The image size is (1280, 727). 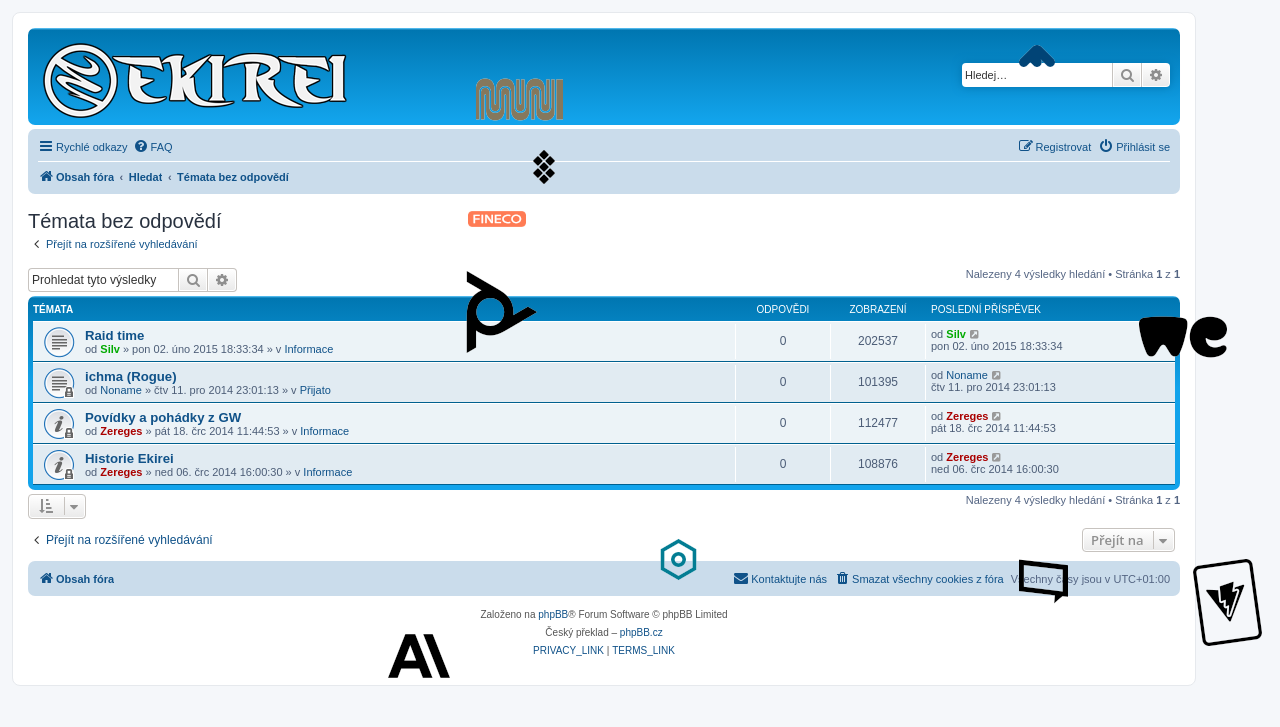 What do you see at coordinates (1227, 602) in the screenshot?
I see `open VitePress documentation site` at bounding box center [1227, 602].